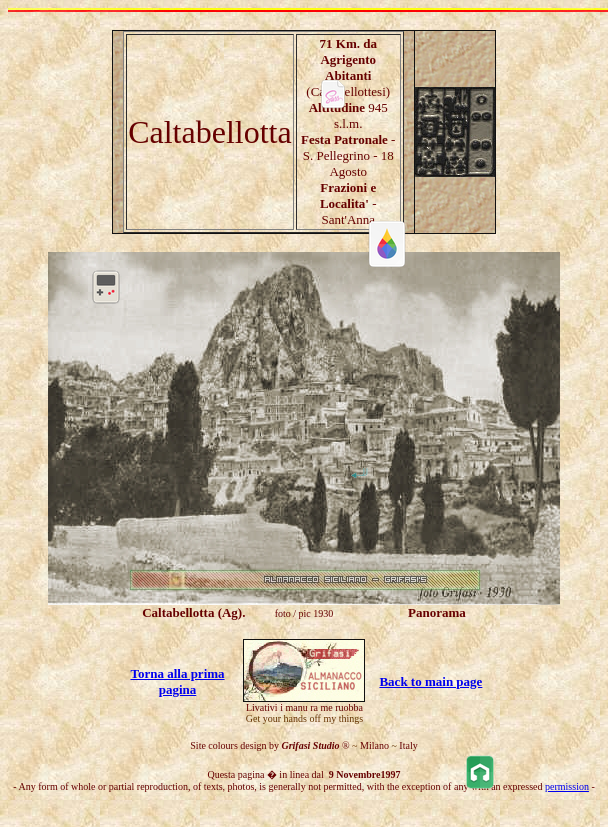 This screenshot has width=608, height=827. I want to click on open the games app or game store, so click(106, 287).